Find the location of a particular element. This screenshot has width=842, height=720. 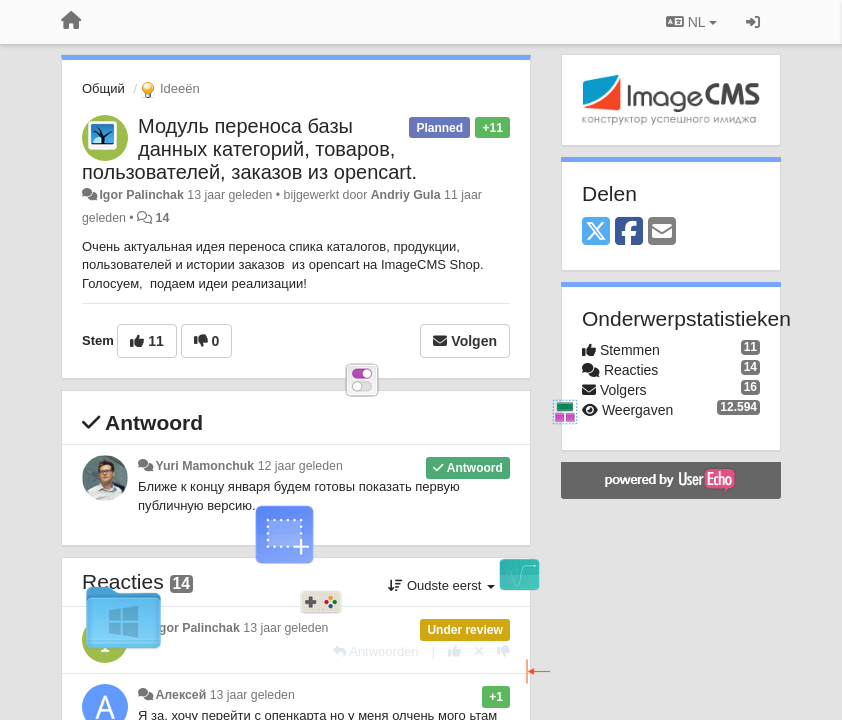

open unity tweak tool settings is located at coordinates (362, 380).